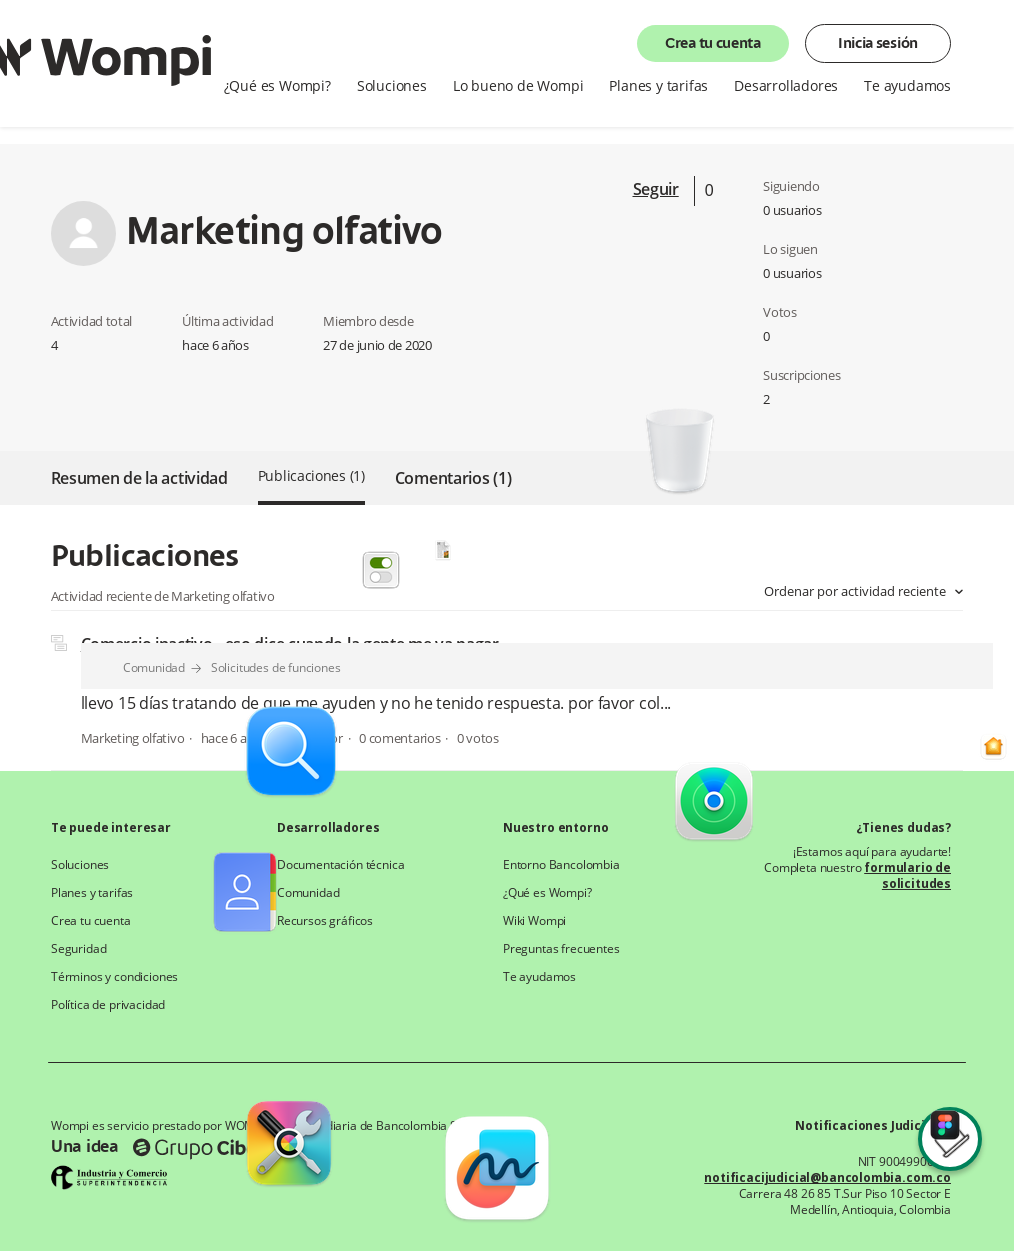 The width and height of the screenshot is (1014, 1251). Describe the element at coordinates (714, 801) in the screenshot. I see `open the Find My app to locate devices or people` at that location.